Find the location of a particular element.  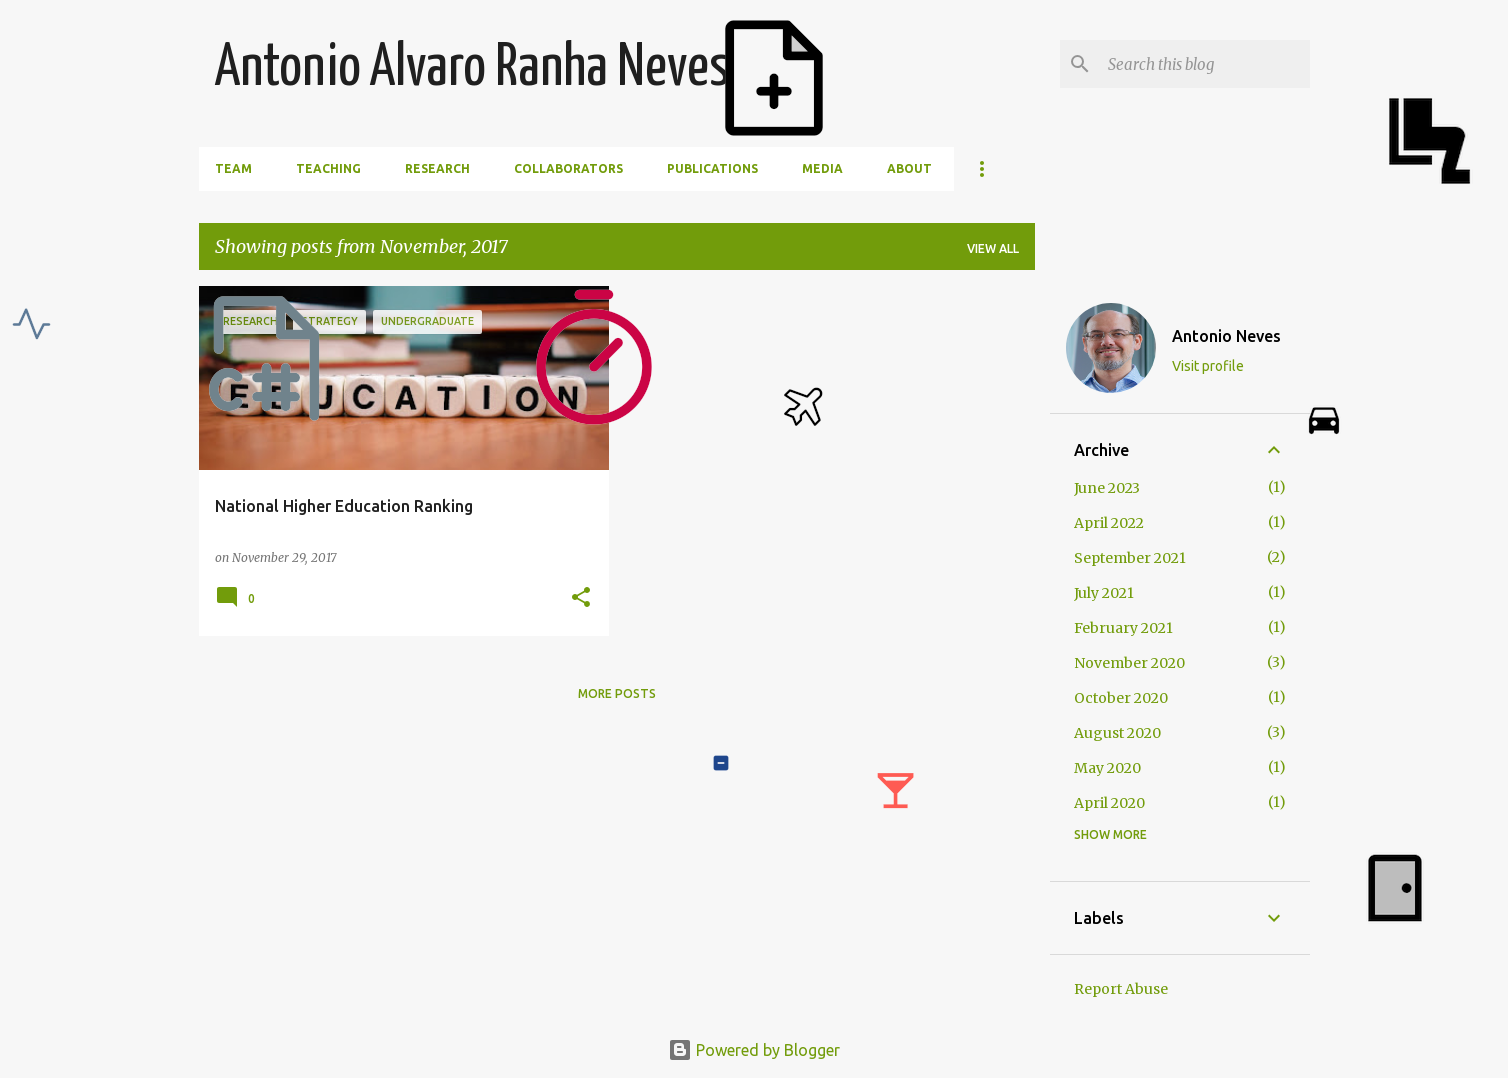

set a countdown timer is located at coordinates (594, 362).